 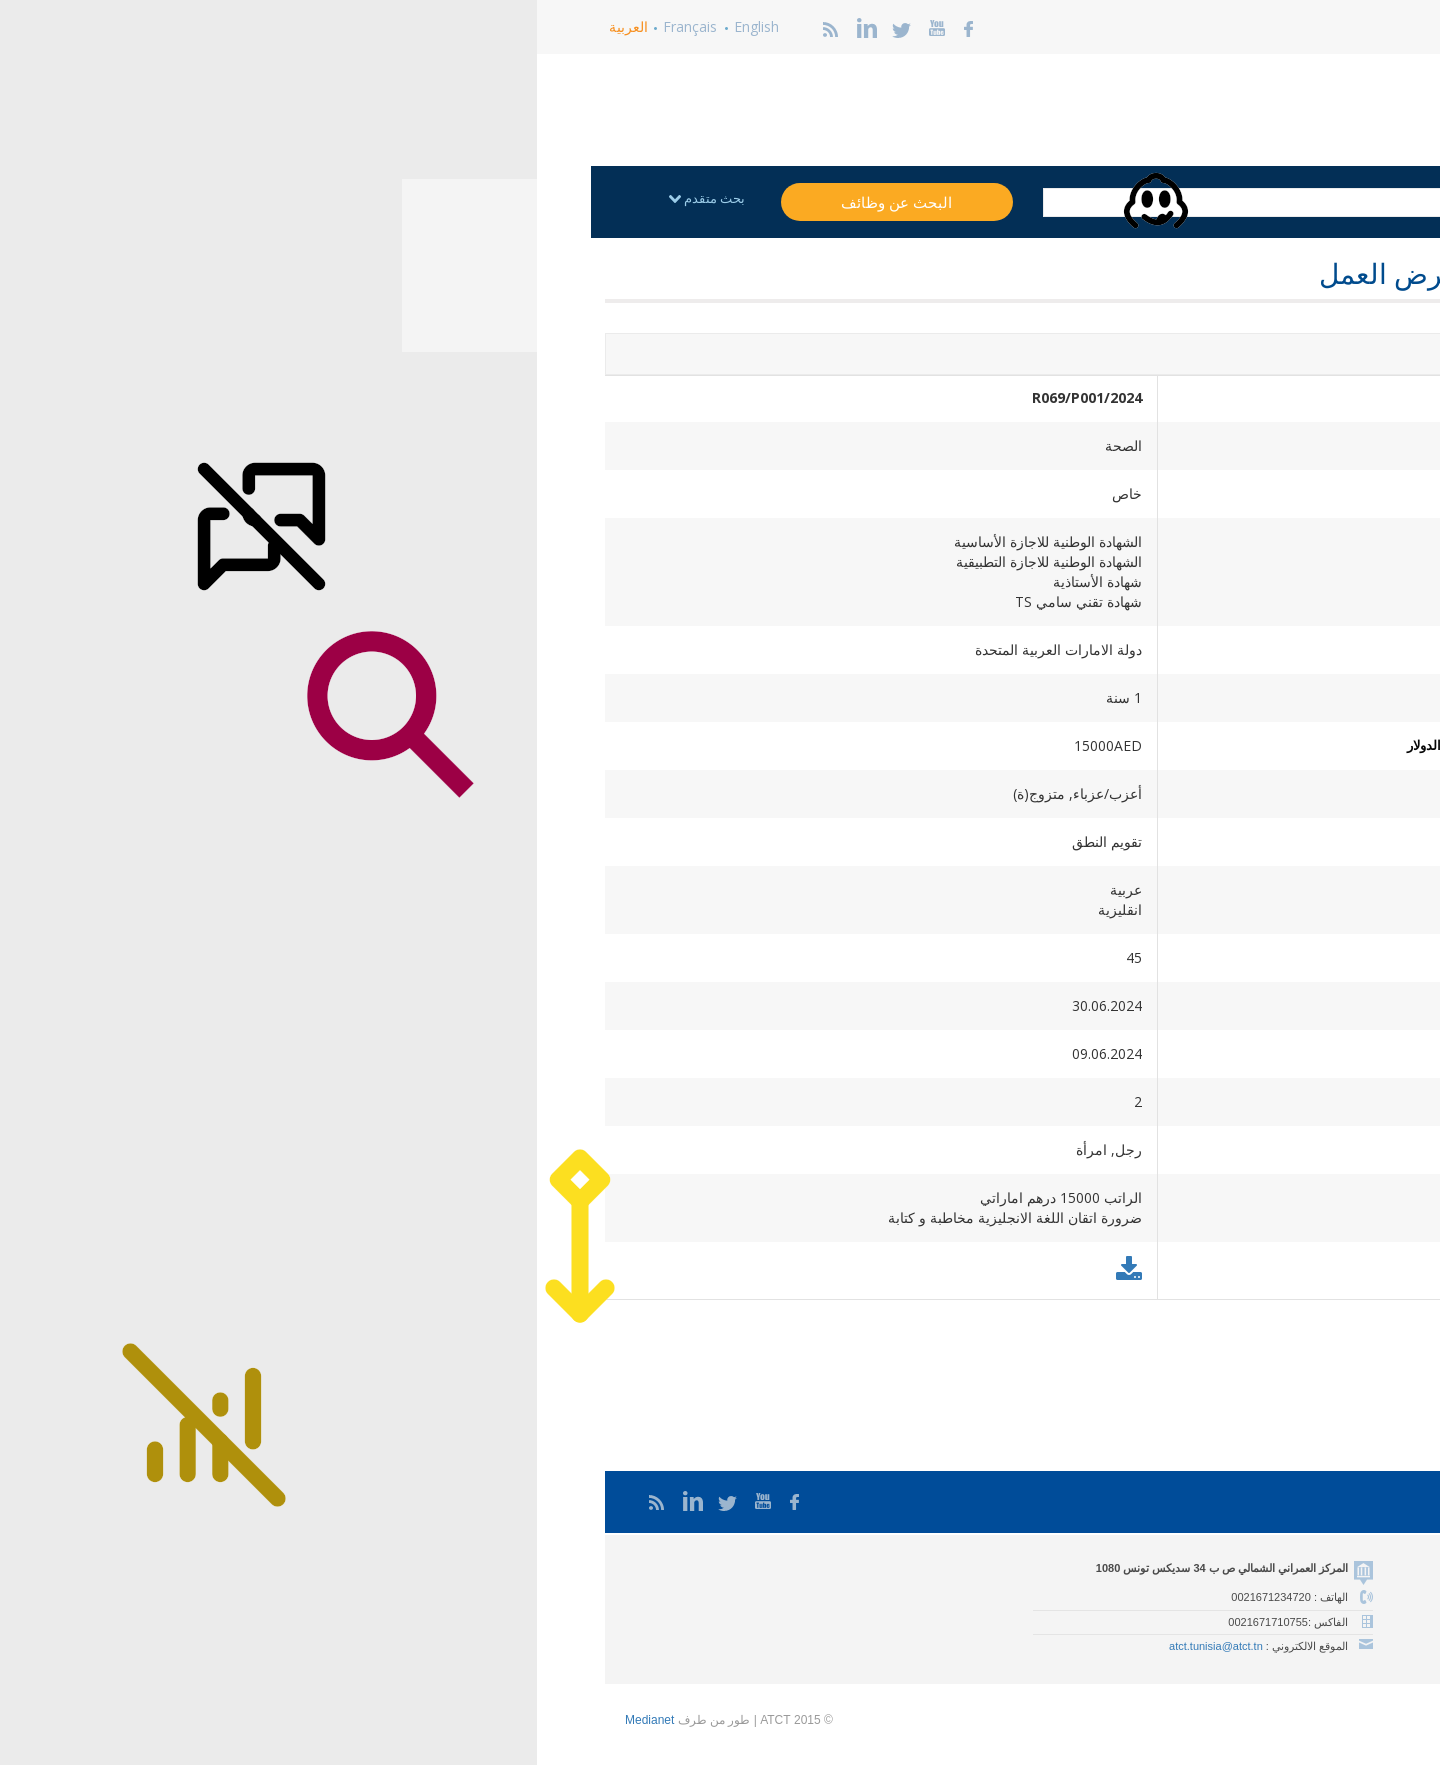 What do you see at coordinates (261, 526) in the screenshot?
I see `mute or disable message notifications` at bounding box center [261, 526].